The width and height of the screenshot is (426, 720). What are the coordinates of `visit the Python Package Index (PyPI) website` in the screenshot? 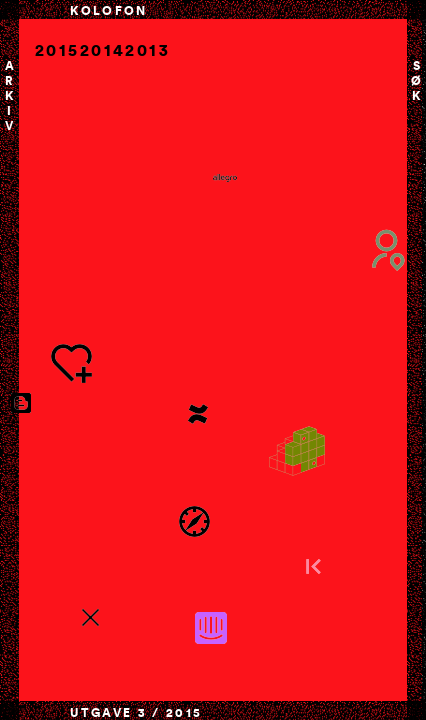 It's located at (297, 451).